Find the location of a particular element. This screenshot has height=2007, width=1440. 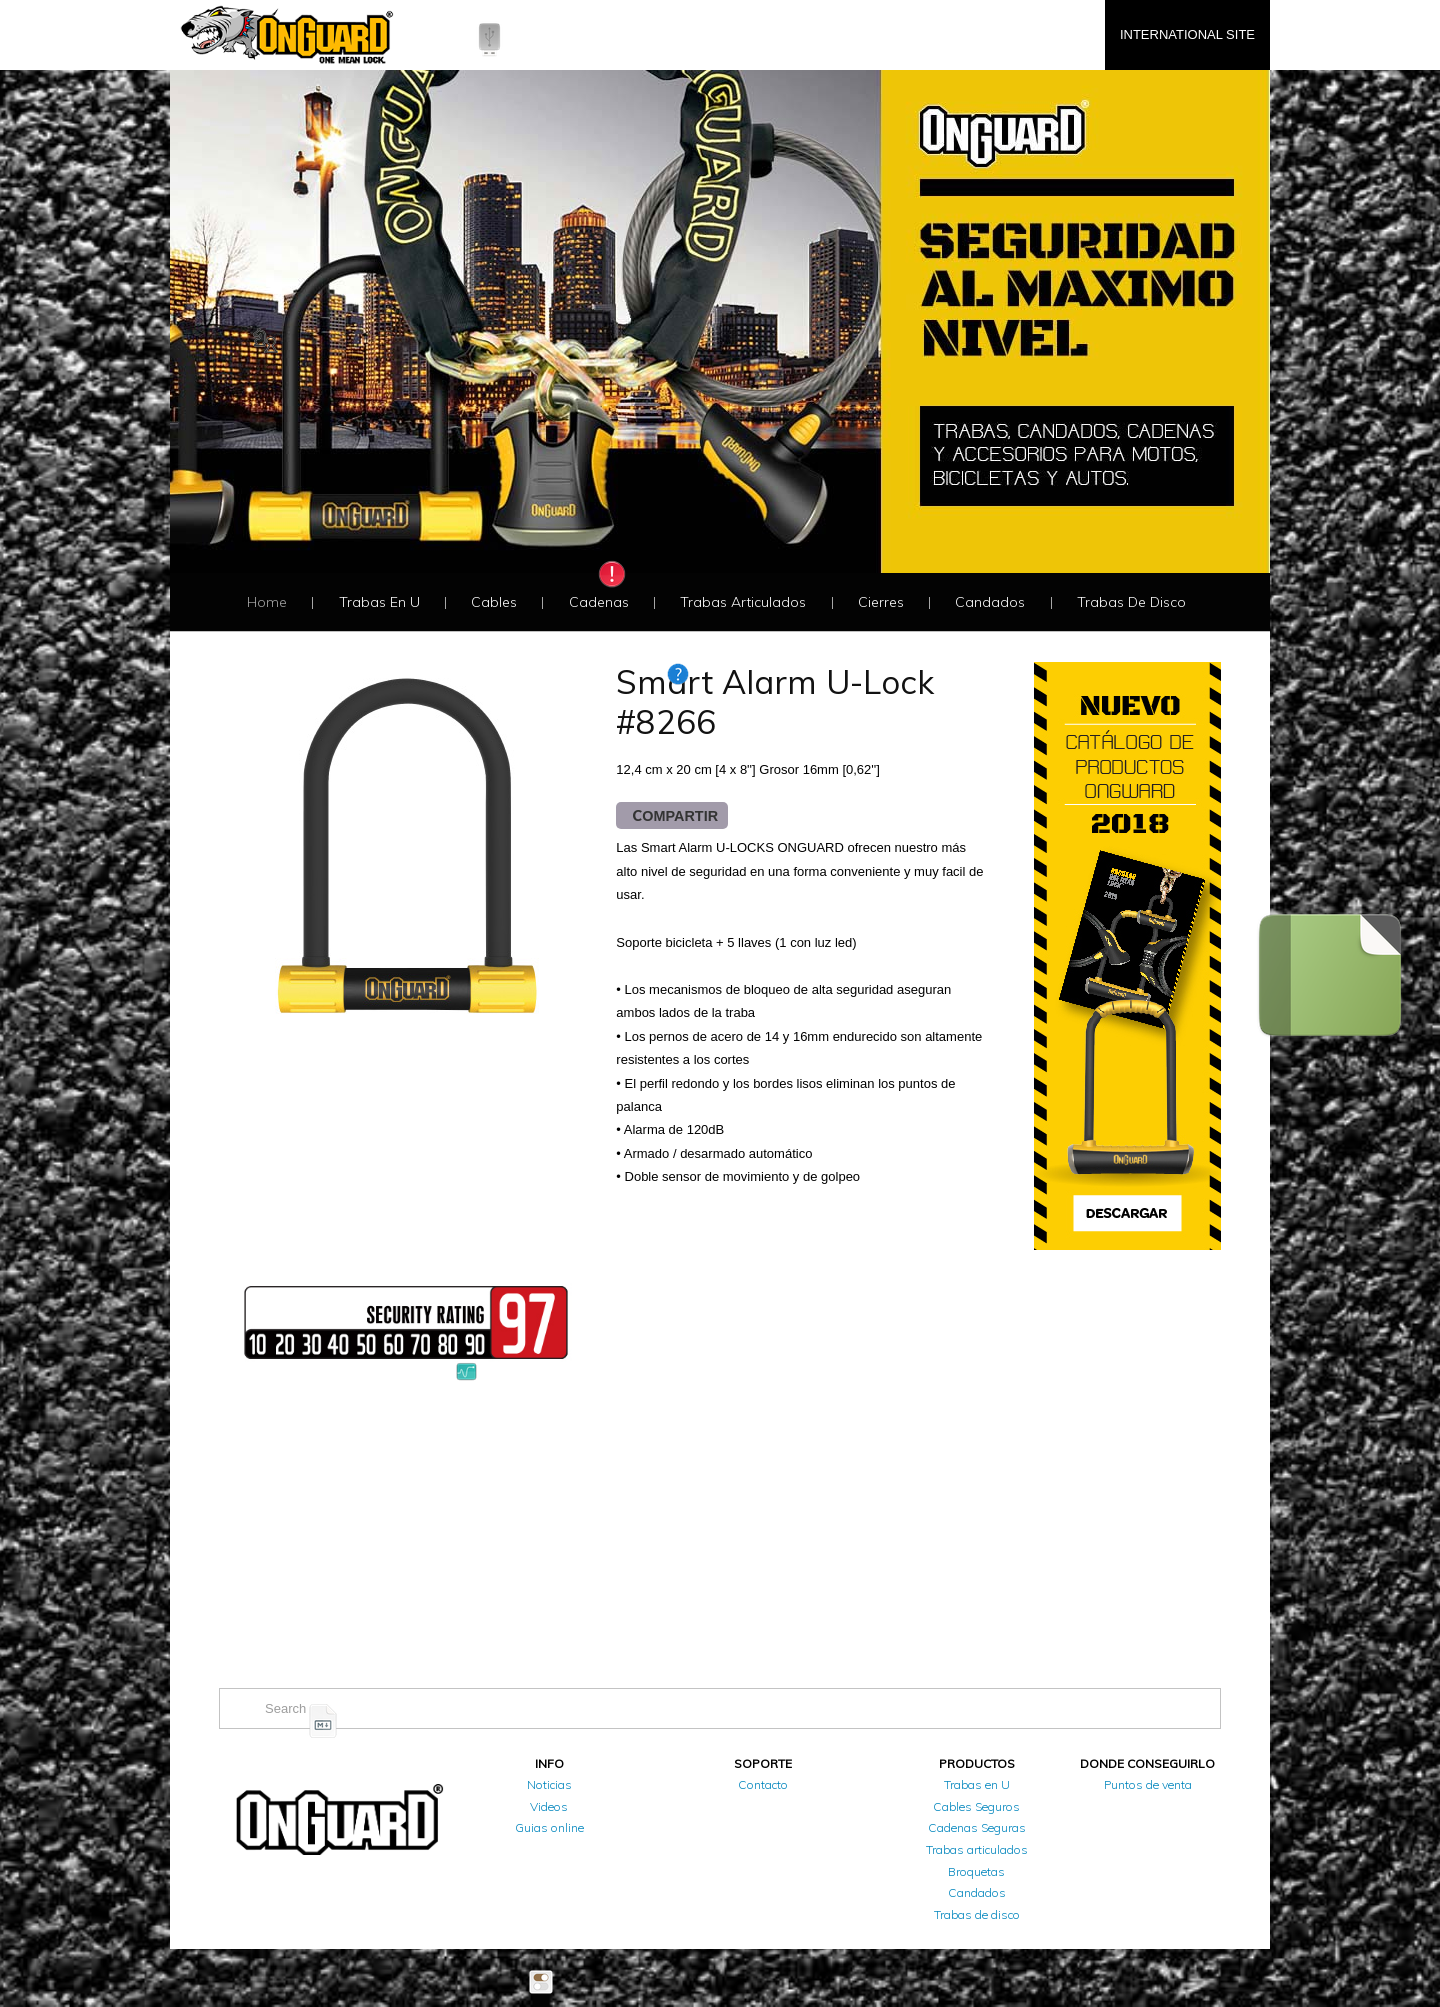

open system resource monitor is located at coordinates (466, 1371).